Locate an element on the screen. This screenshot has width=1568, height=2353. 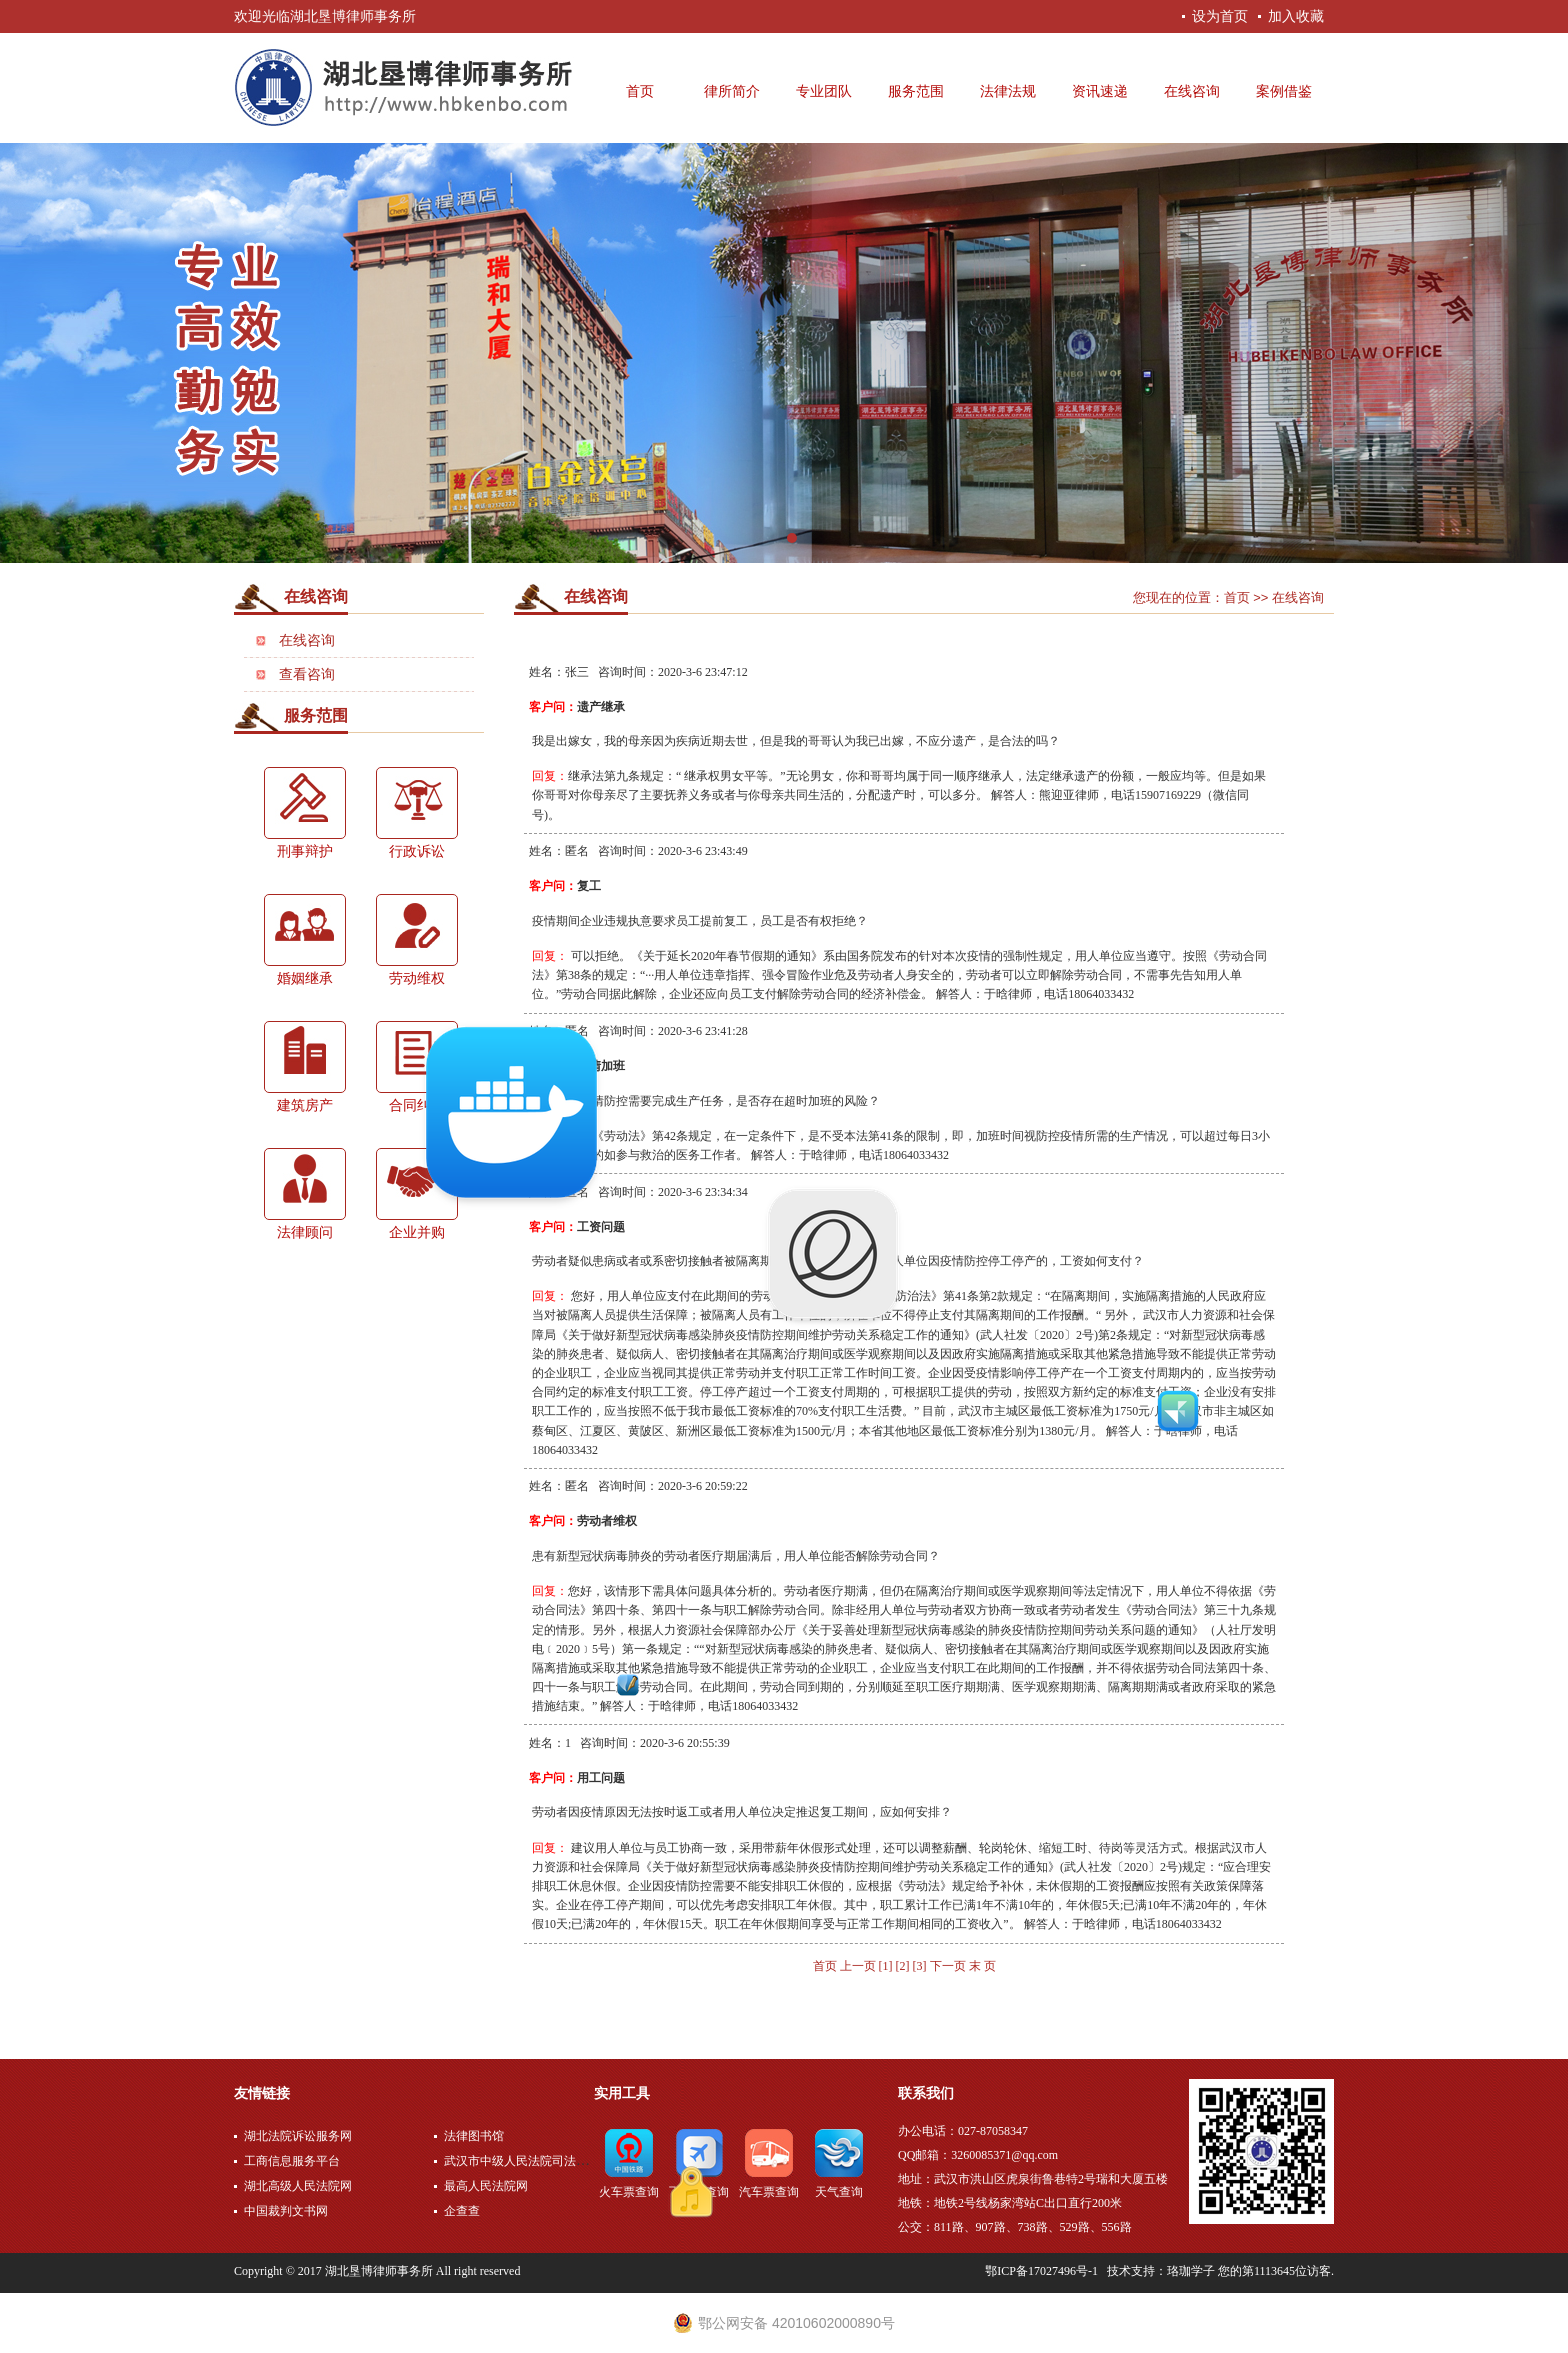
open scribus desktop publishing application is located at coordinates (628, 1685).